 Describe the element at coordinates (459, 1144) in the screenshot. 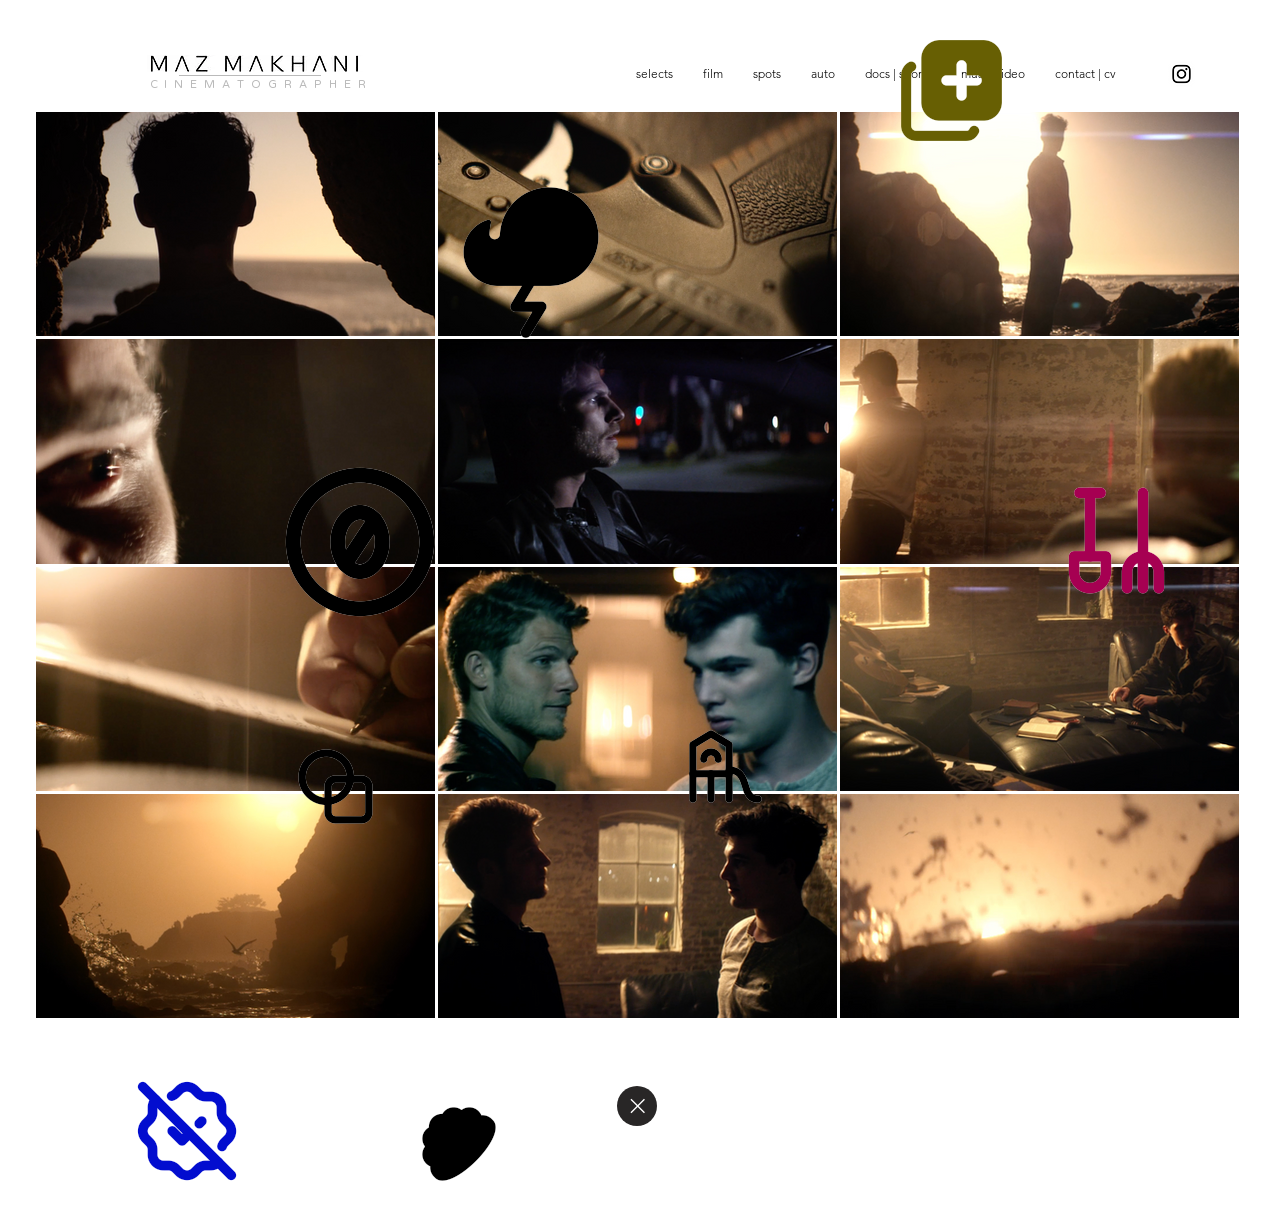

I see `browse asian cuisine or dumpling restaurants` at that location.